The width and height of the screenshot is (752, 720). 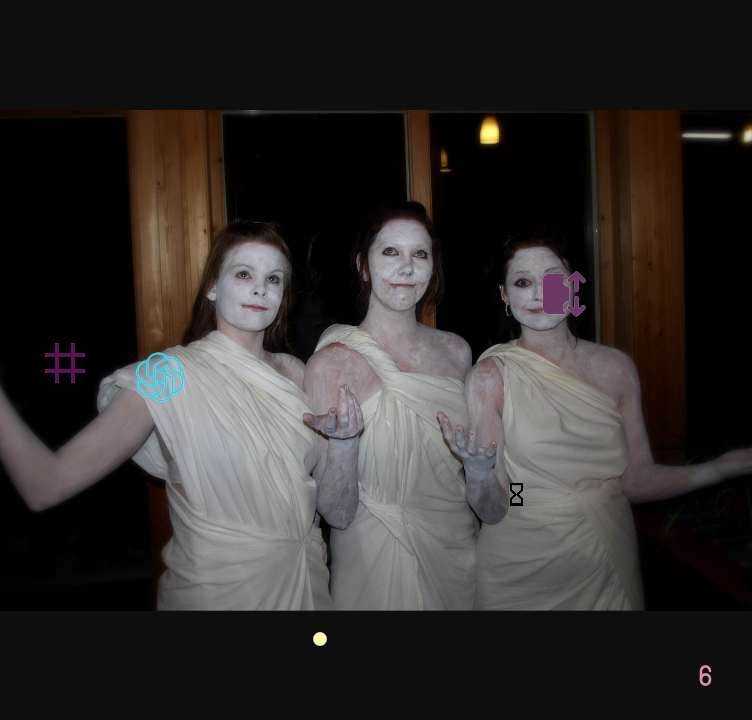 What do you see at coordinates (563, 294) in the screenshot?
I see `auto-adjust content height to fit container` at bounding box center [563, 294].